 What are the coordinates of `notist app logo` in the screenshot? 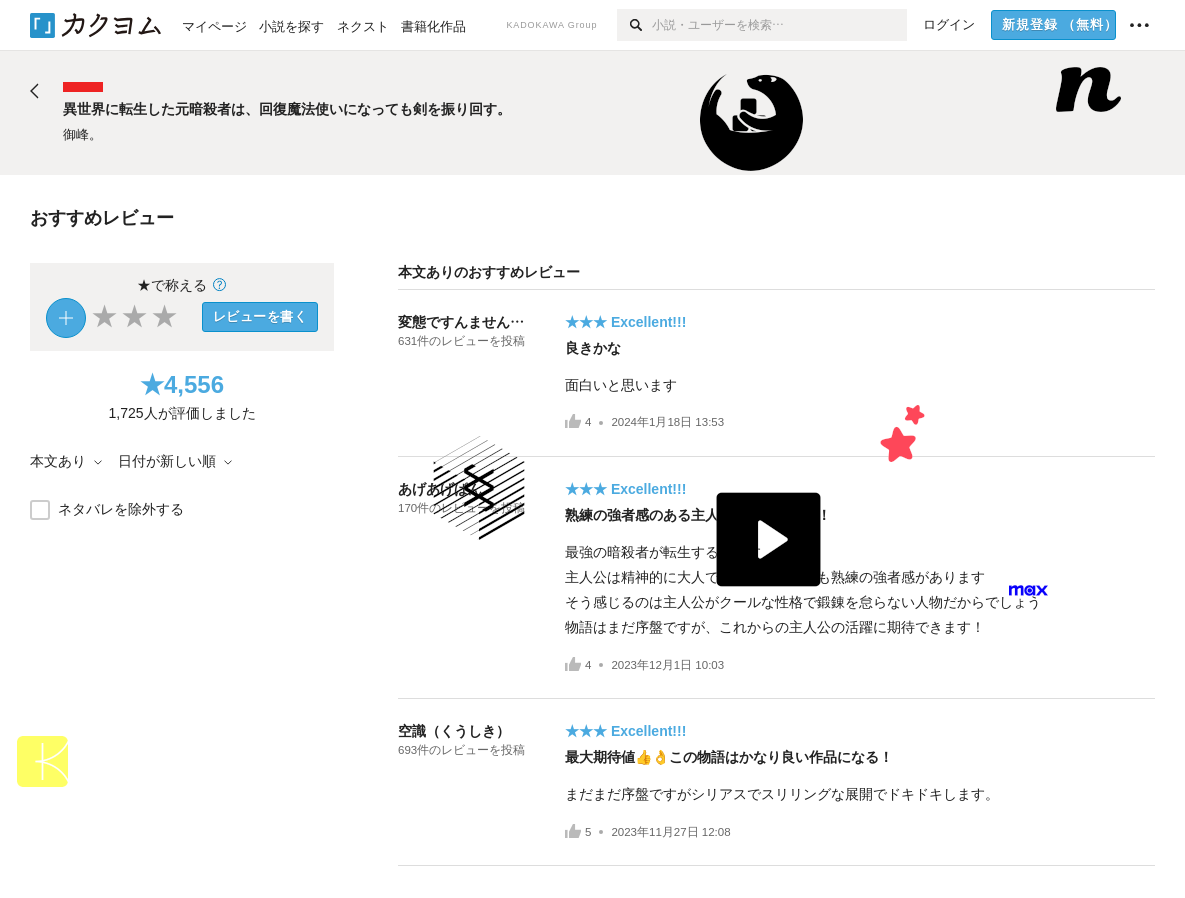 It's located at (1088, 89).